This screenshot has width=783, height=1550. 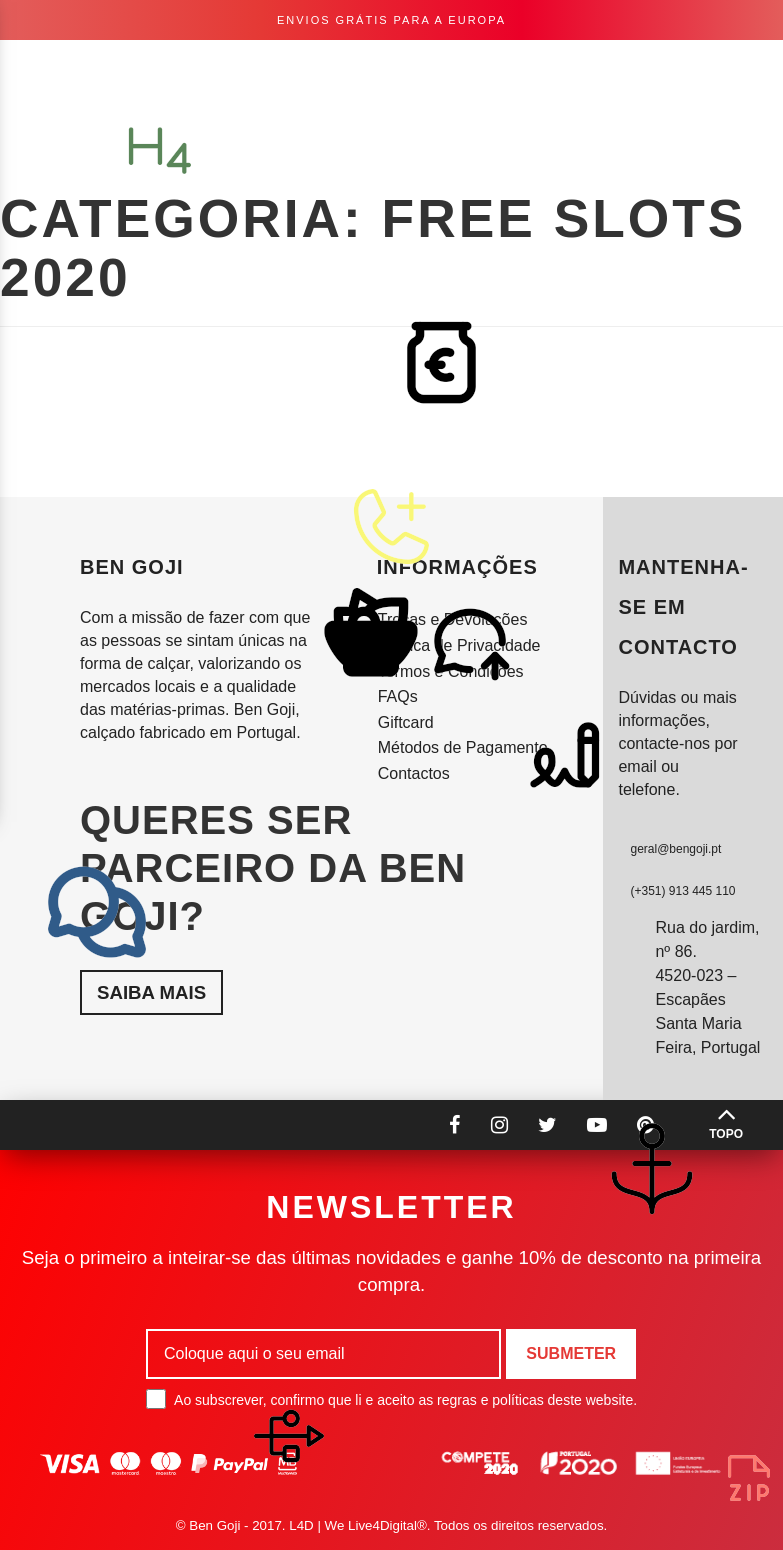 What do you see at coordinates (470, 641) in the screenshot?
I see `send a message` at bounding box center [470, 641].